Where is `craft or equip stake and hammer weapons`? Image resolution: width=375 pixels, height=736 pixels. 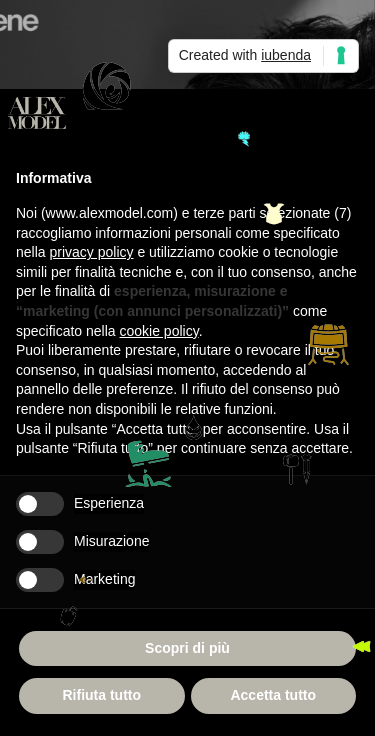 craft or equip stake and hammer weapons is located at coordinates (297, 469).